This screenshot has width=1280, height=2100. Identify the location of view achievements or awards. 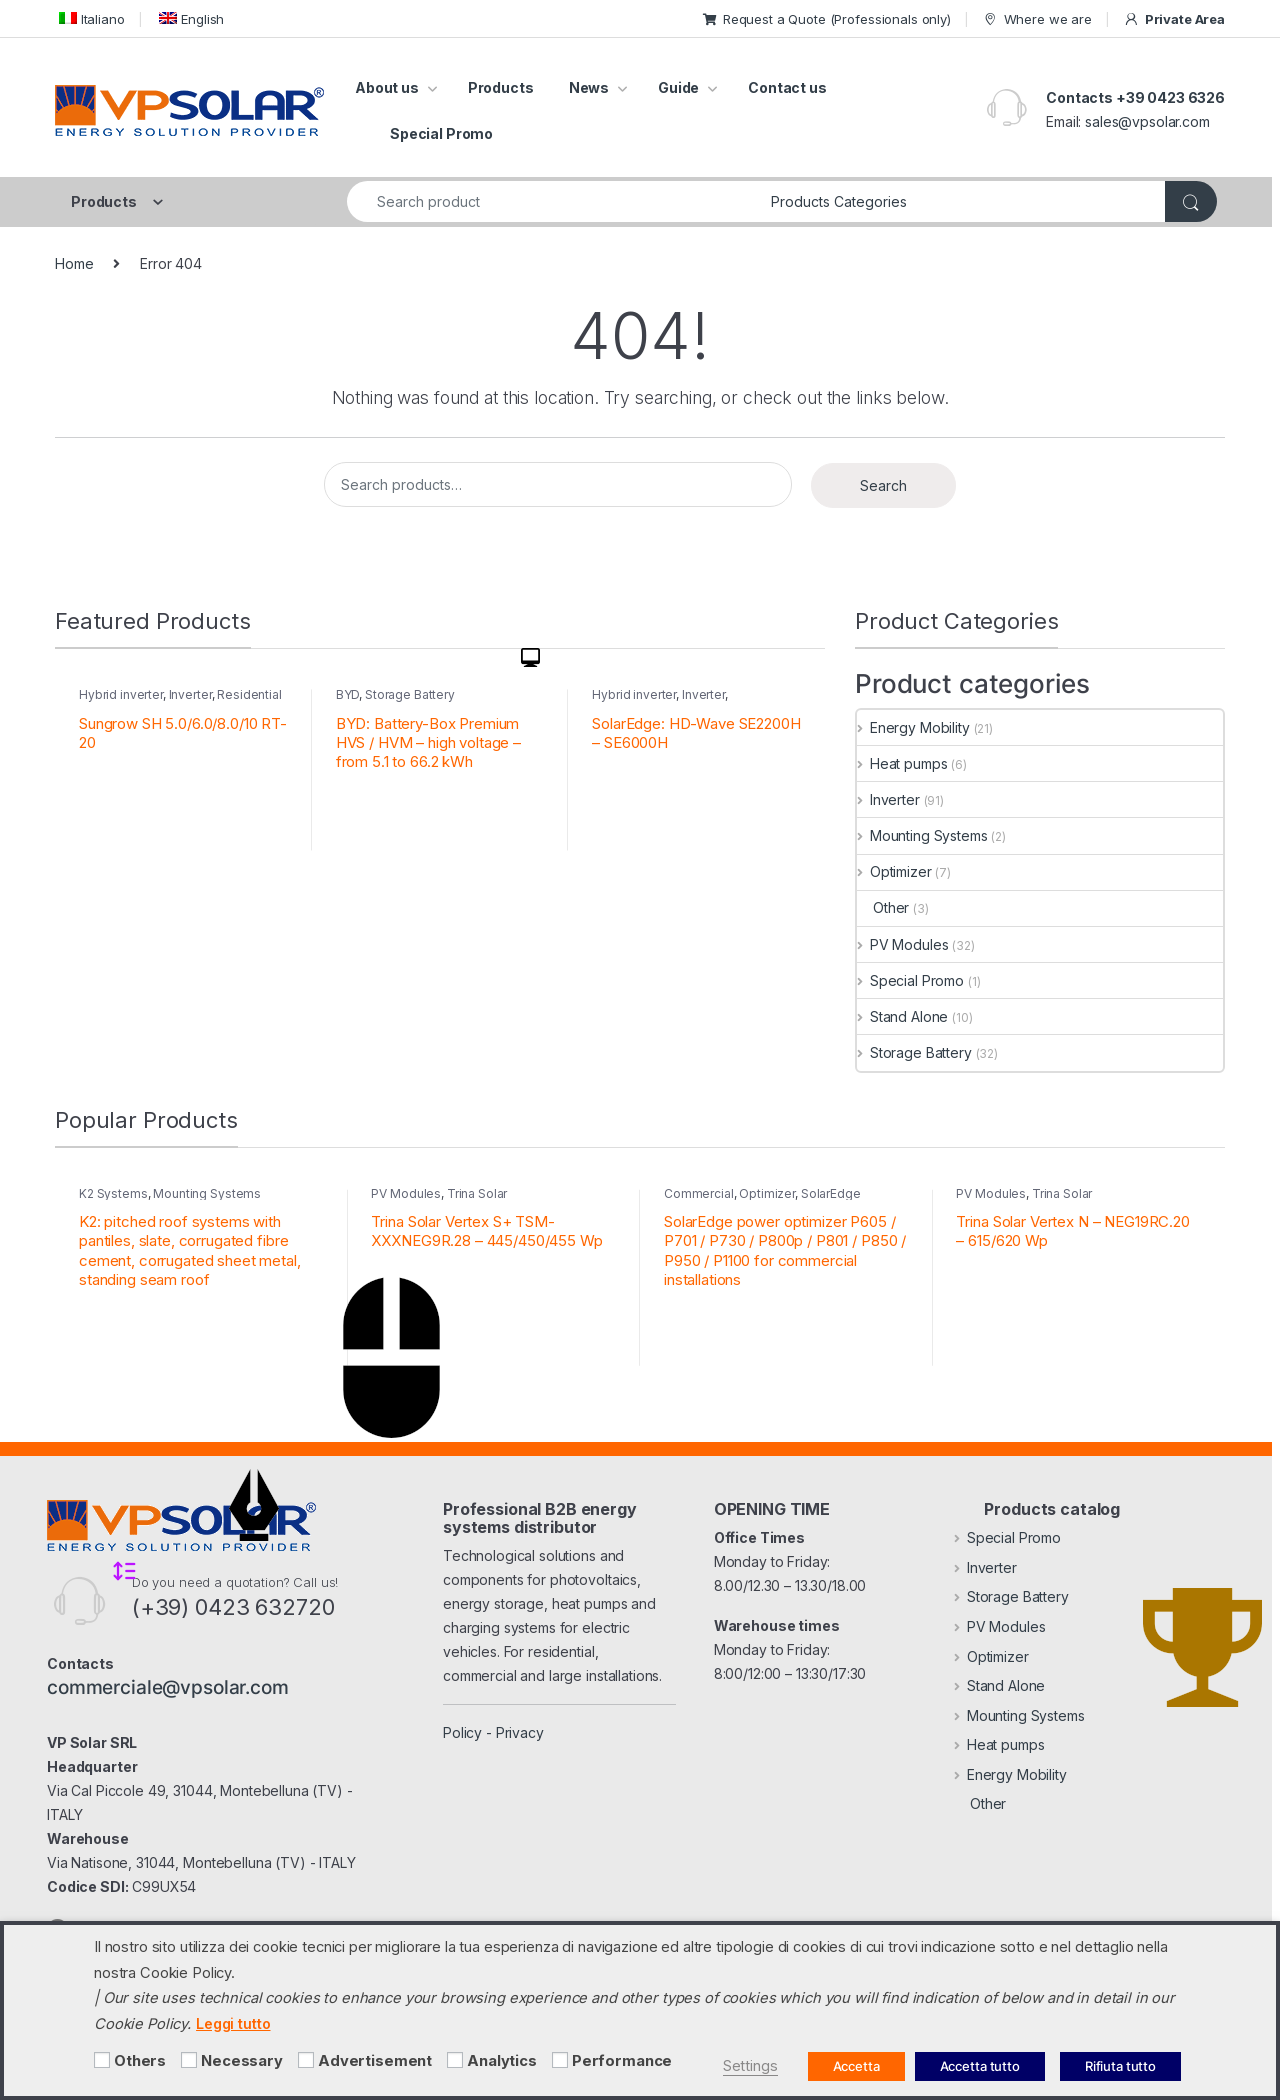
(1202, 1647).